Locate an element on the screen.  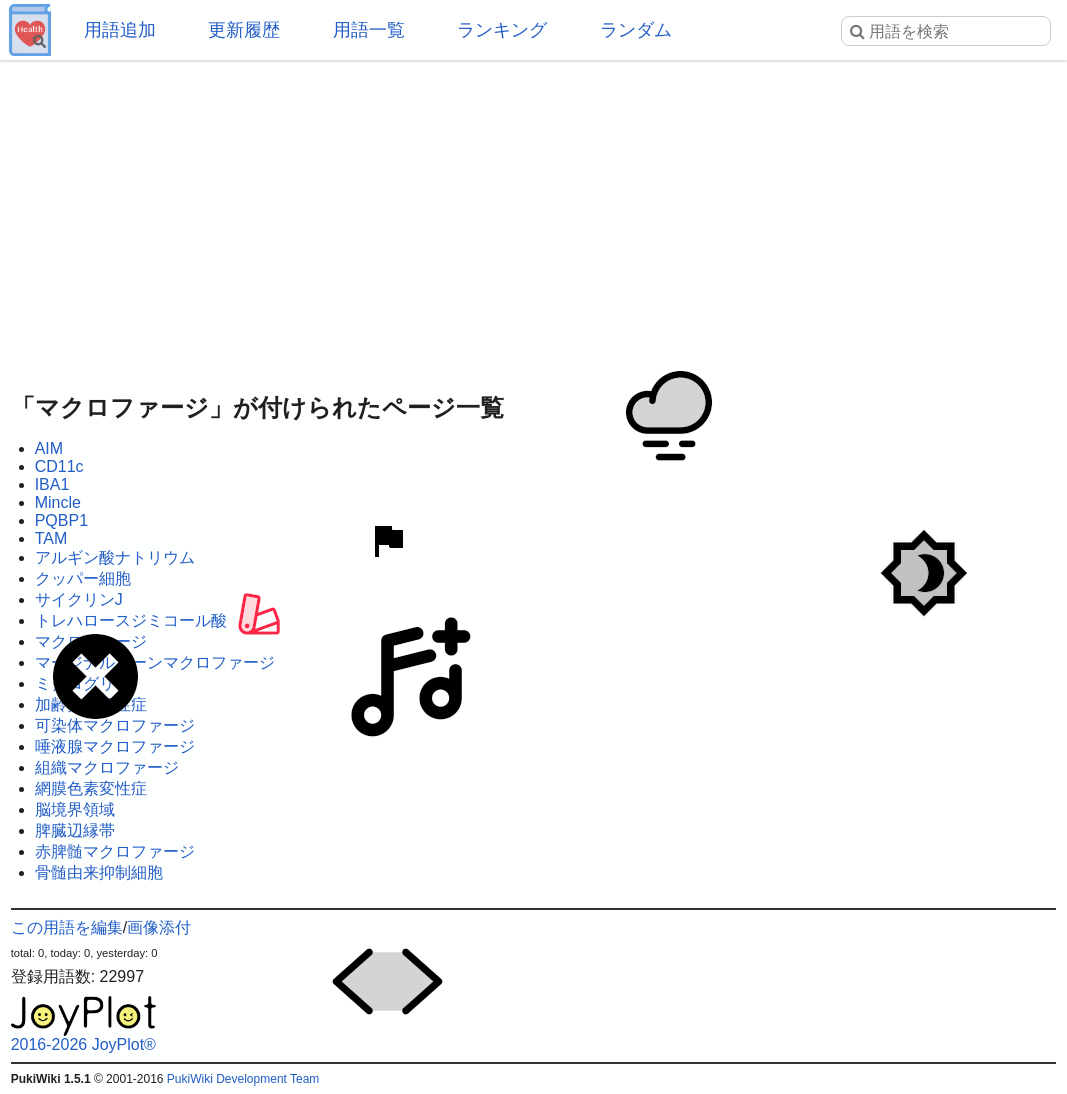
view or edit source code is located at coordinates (387, 981).